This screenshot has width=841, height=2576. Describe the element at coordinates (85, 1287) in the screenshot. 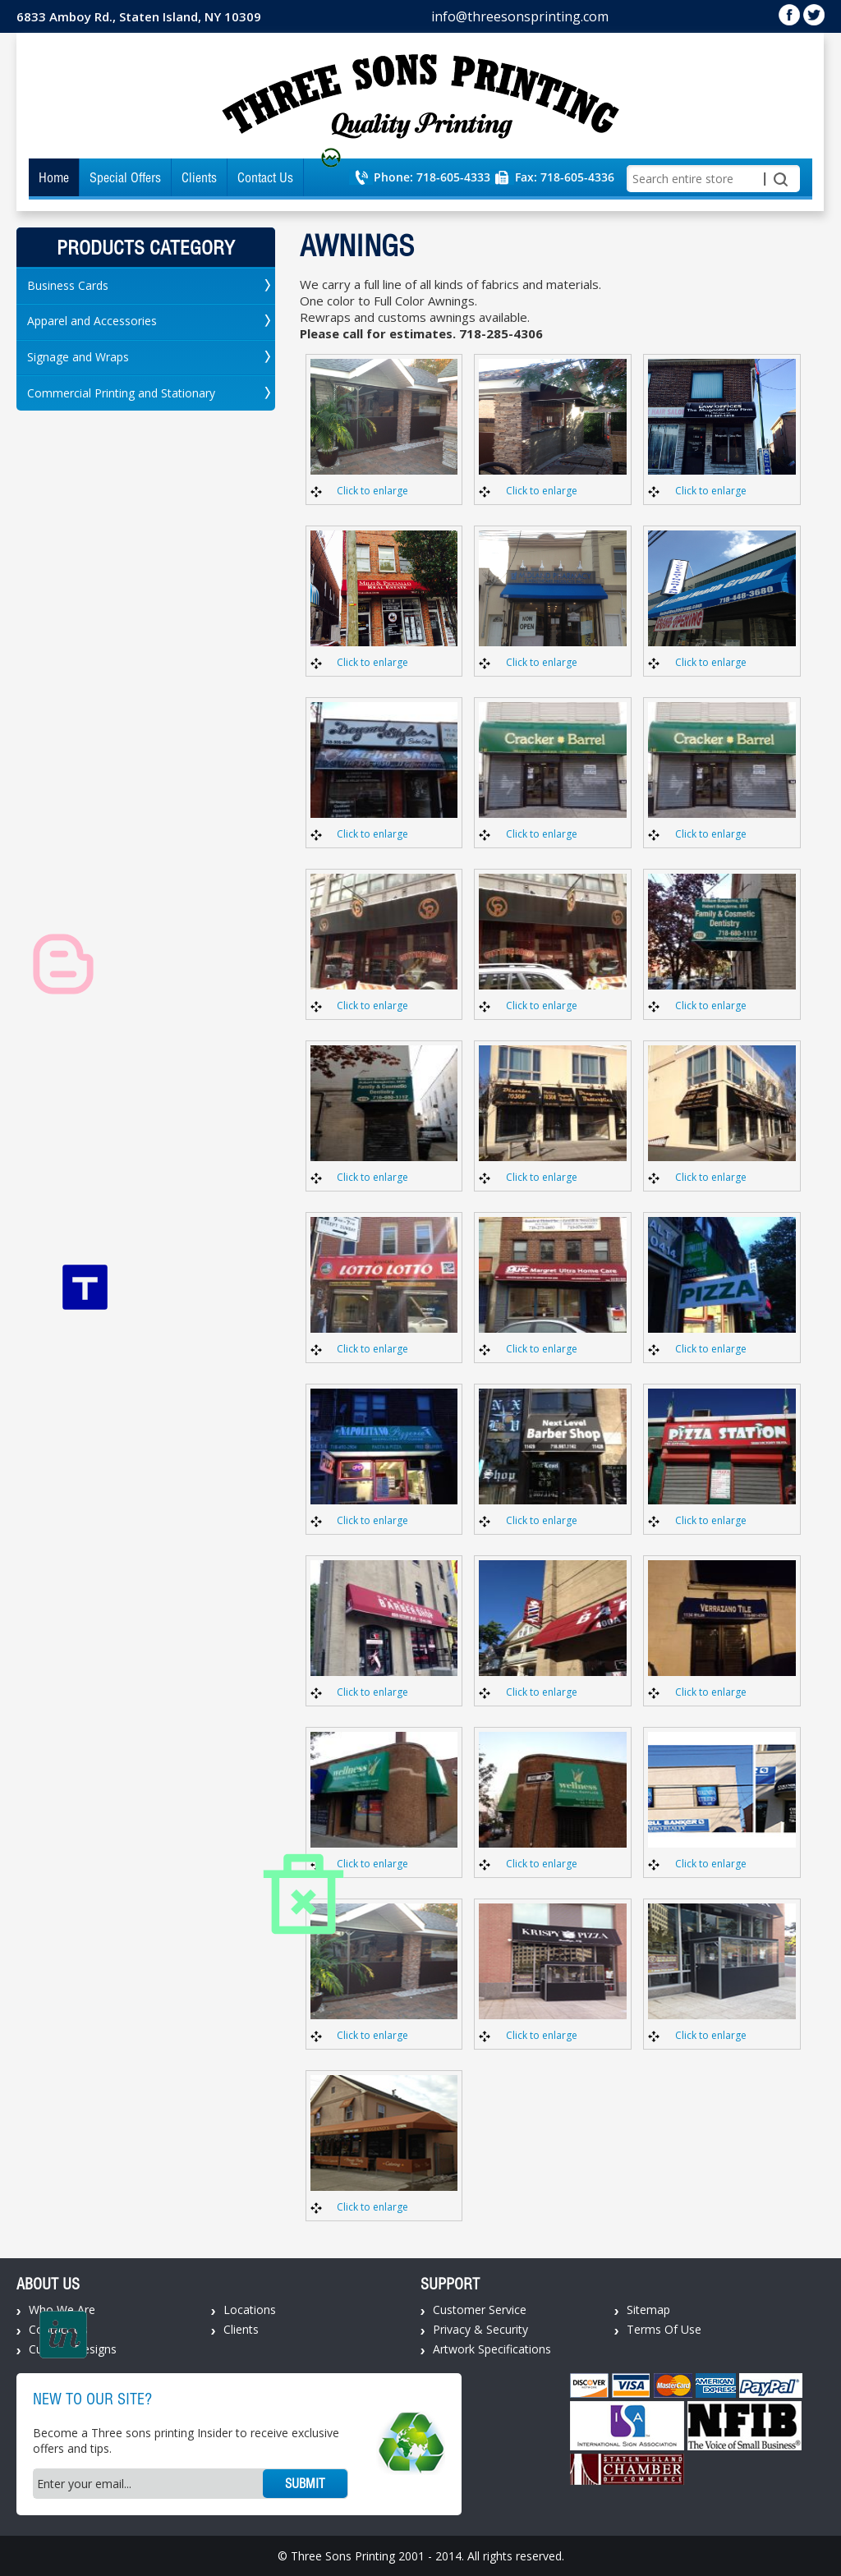

I see `open text formatting or typography options` at that location.